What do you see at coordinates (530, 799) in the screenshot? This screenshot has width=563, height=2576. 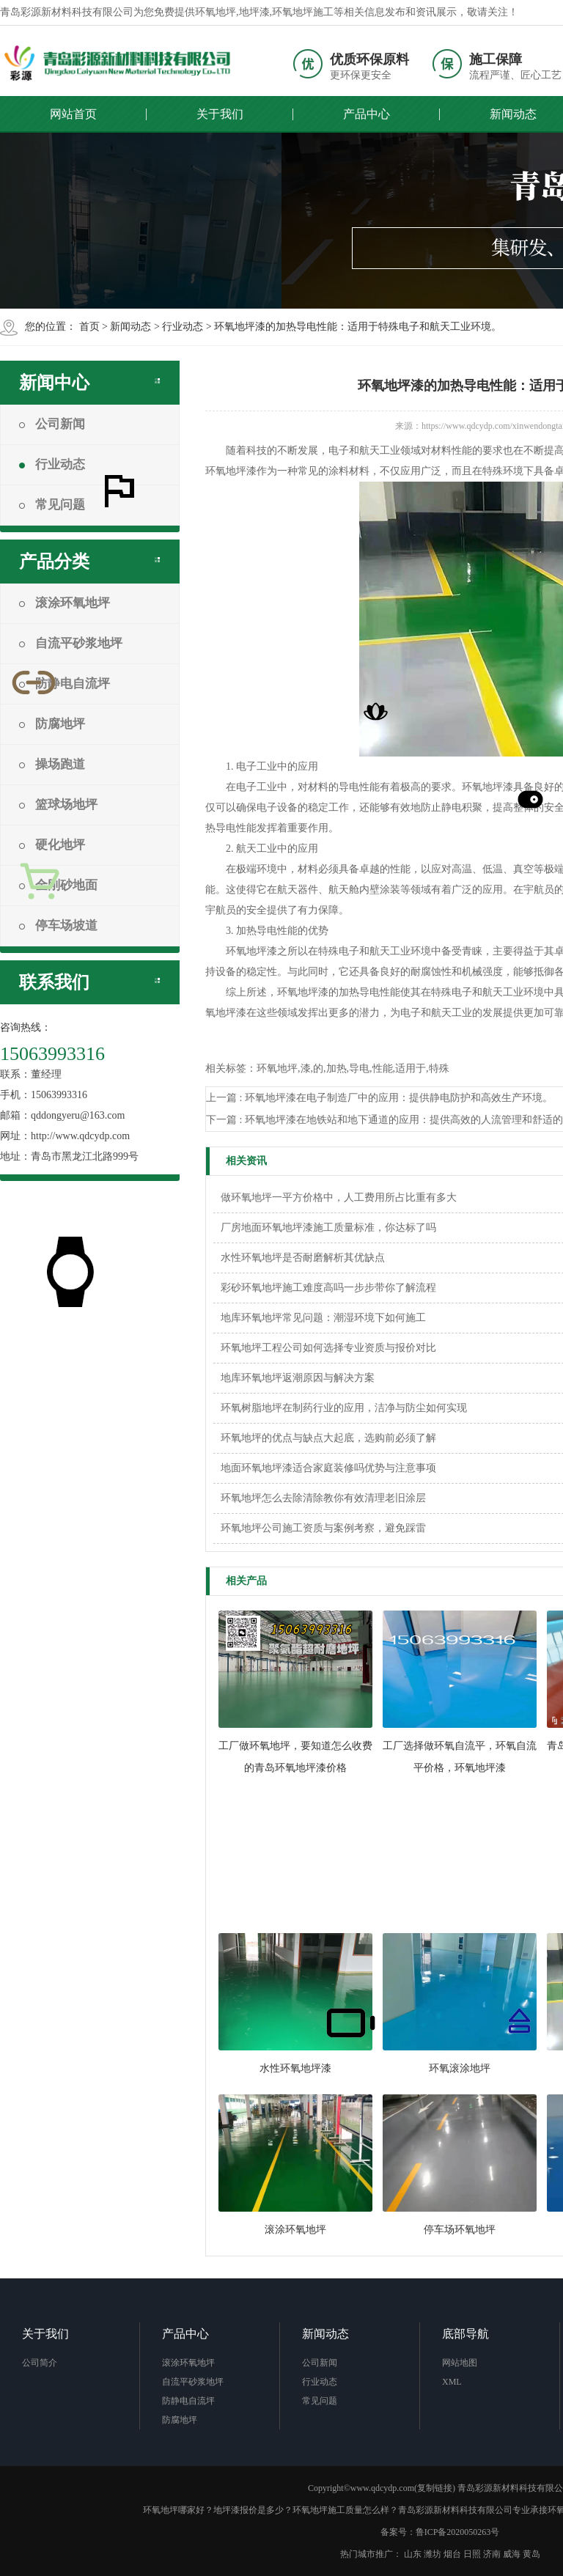 I see `toggle switch in the on/enabled position` at bounding box center [530, 799].